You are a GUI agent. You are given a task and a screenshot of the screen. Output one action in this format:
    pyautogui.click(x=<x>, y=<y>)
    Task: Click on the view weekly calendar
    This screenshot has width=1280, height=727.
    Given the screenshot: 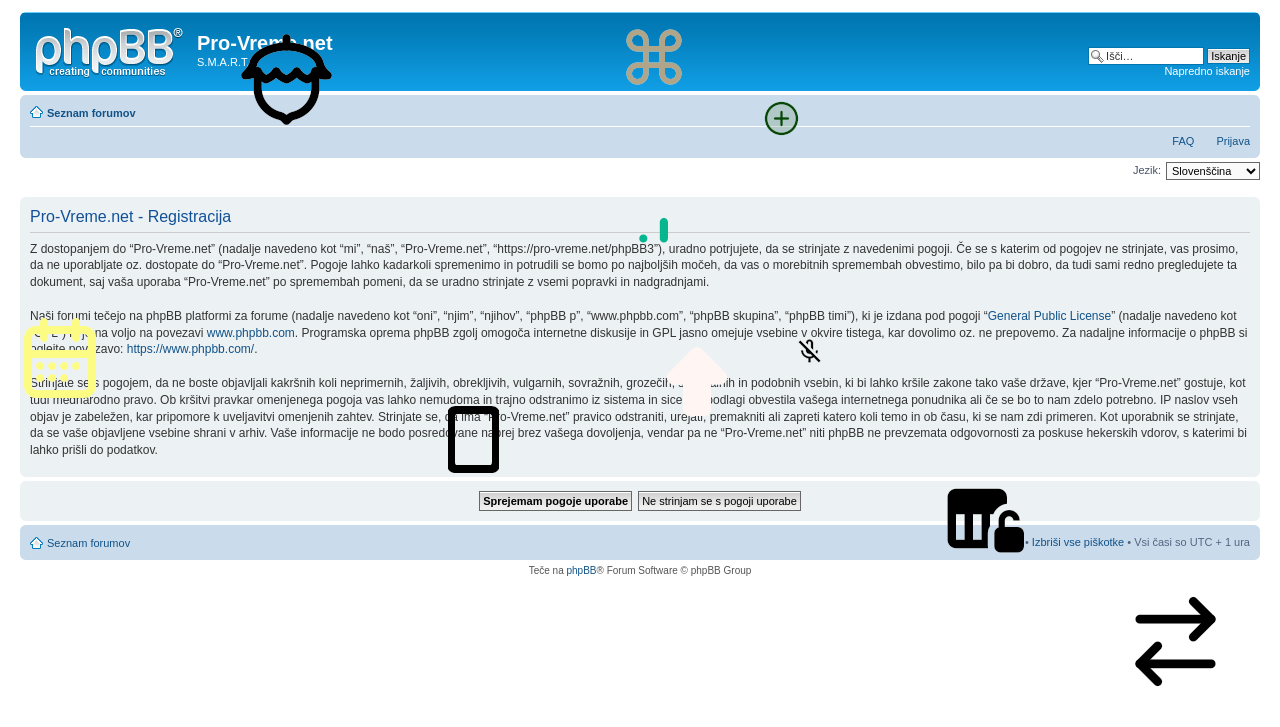 What is the action you would take?
    pyautogui.click(x=60, y=358)
    